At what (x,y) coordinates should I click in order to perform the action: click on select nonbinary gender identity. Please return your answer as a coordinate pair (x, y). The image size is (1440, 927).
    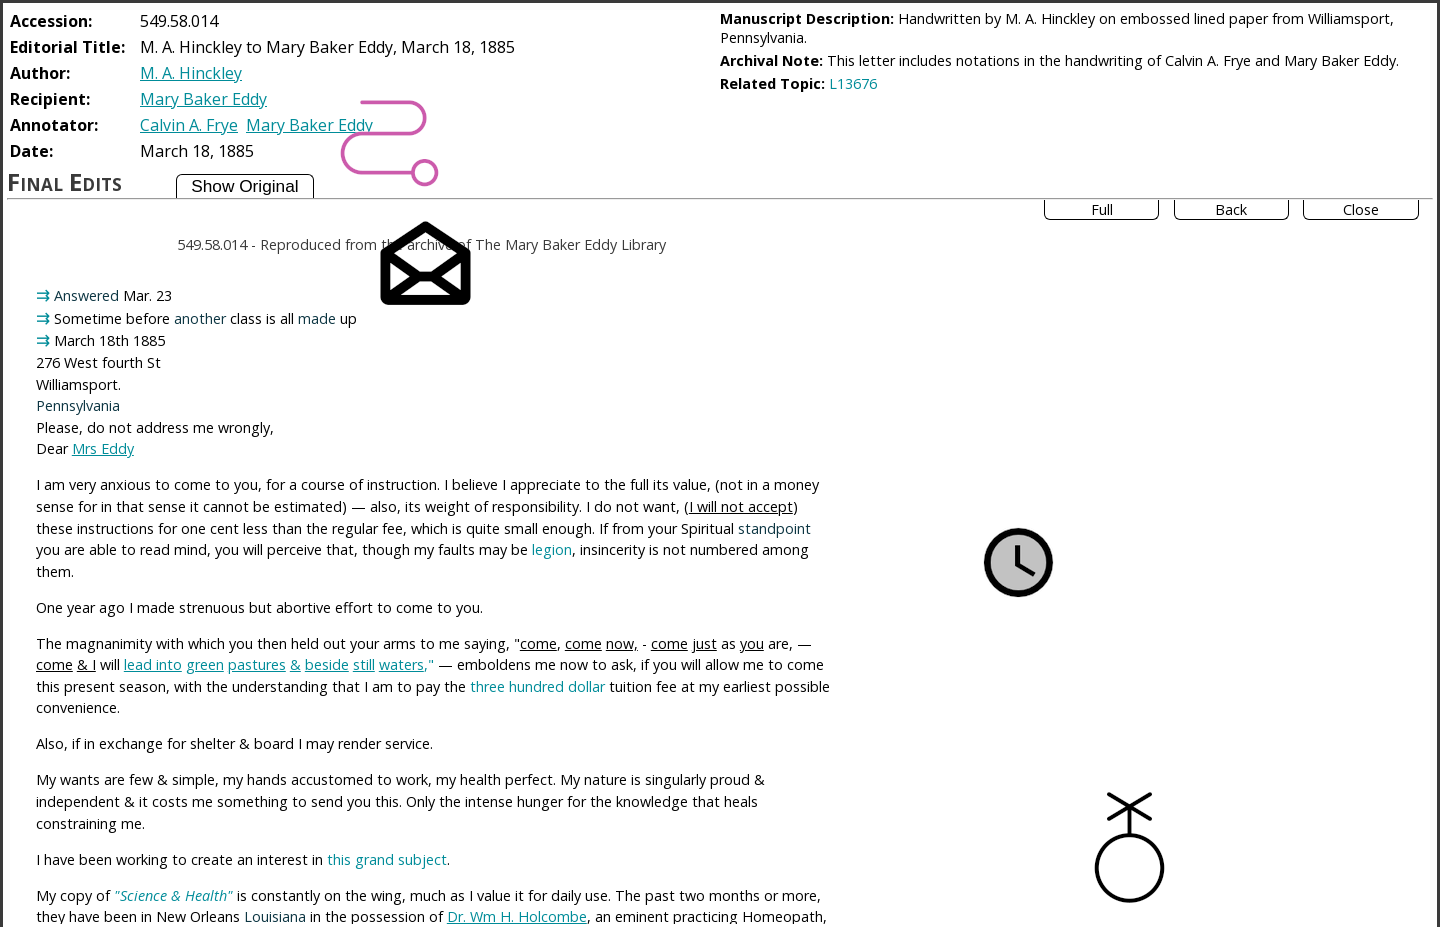
    Looking at the image, I should click on (1129, 847).